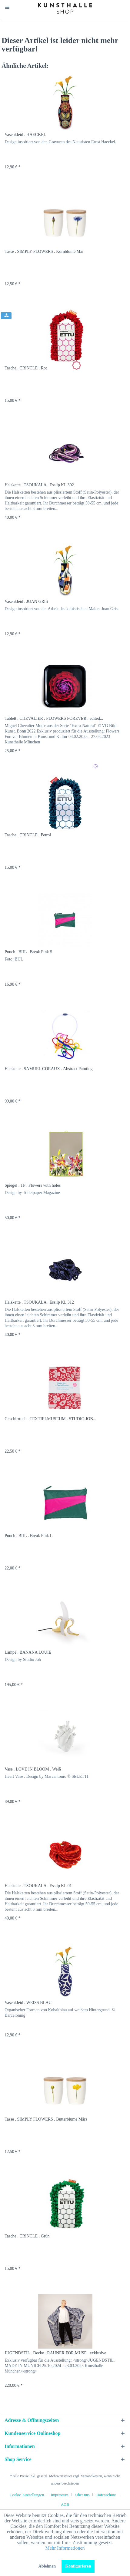  Describe the element at coordinates (76, 365) in the screenshot. I see `indicates verified or authenticated content` at that location.